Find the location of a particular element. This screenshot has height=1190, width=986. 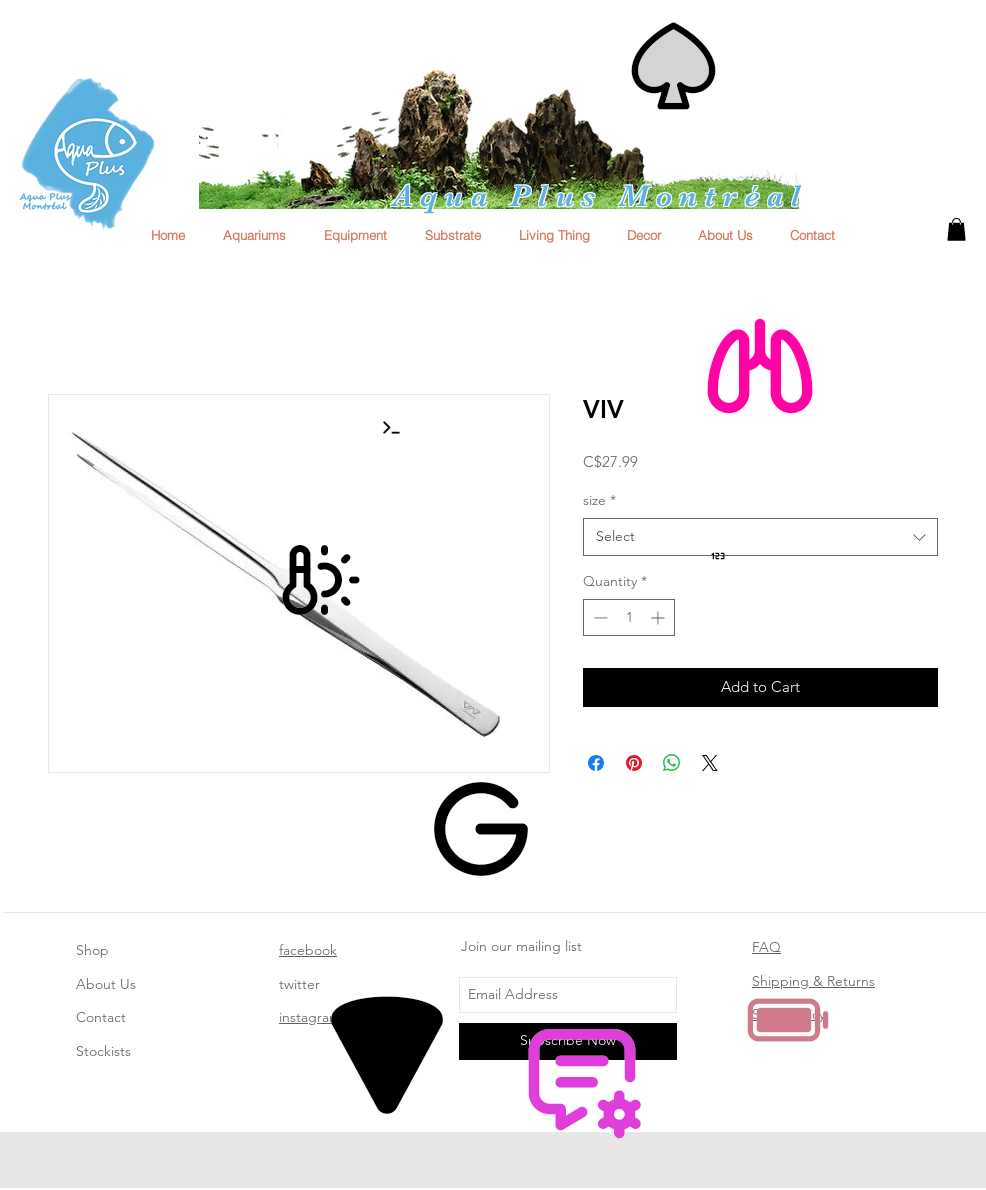

switch to numeric input mode is located at coordinates (718, 556).